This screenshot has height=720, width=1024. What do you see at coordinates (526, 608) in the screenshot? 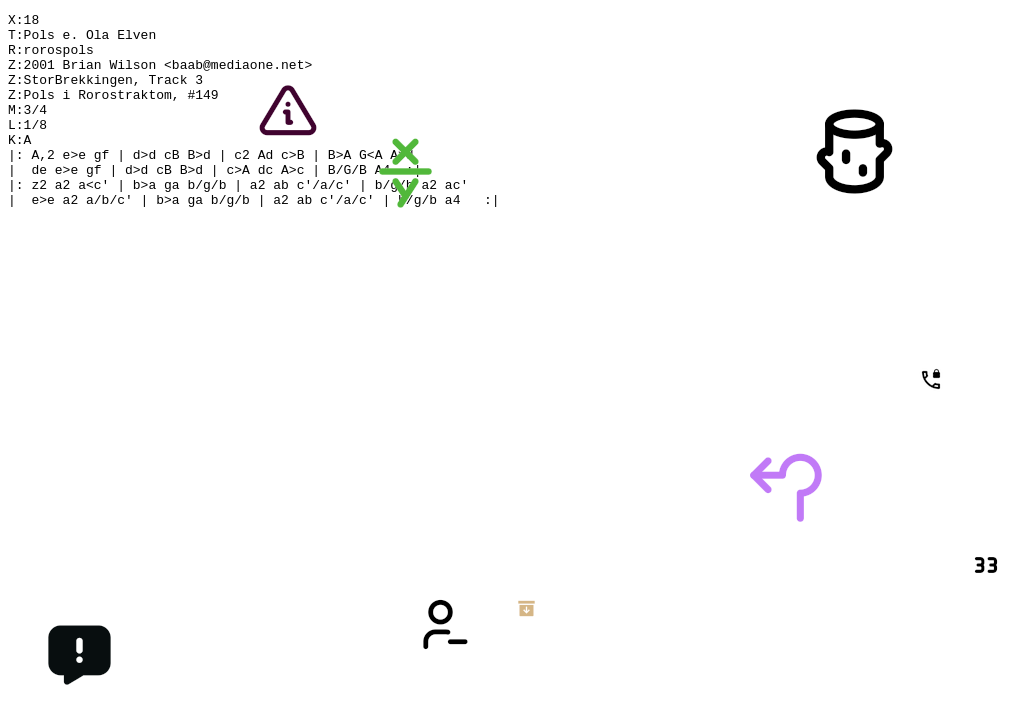
I see `archive this item` at bounding box center [526, 608].